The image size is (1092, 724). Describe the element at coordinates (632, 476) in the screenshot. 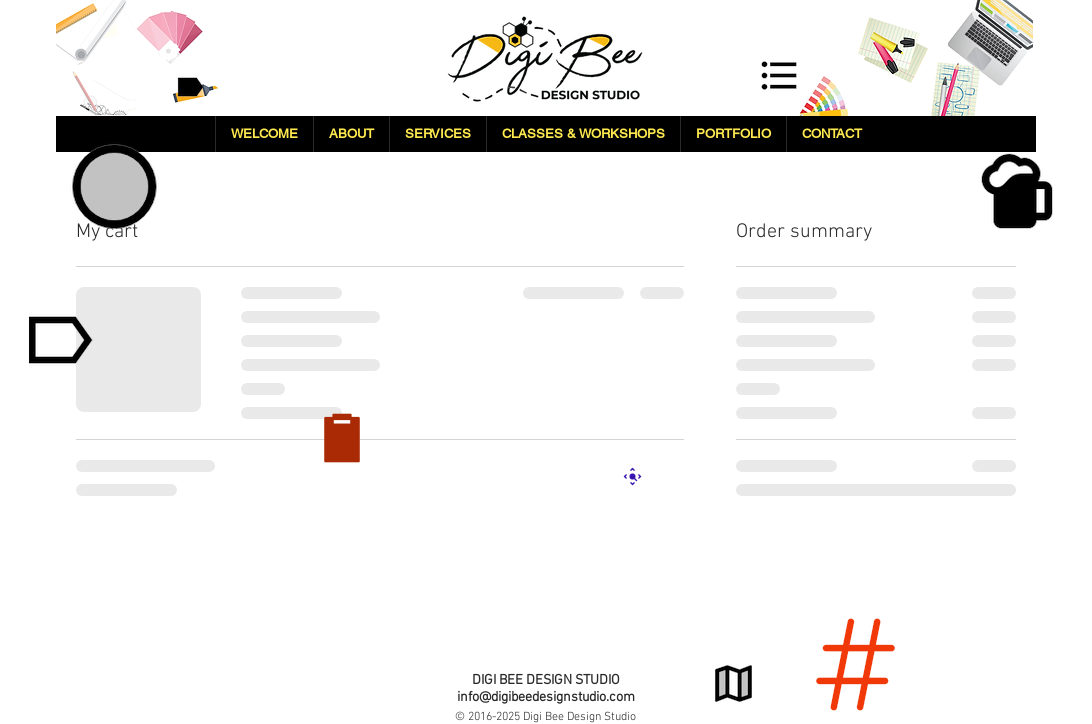

I see `pan and zoom controls for map or image navigation` at that location.